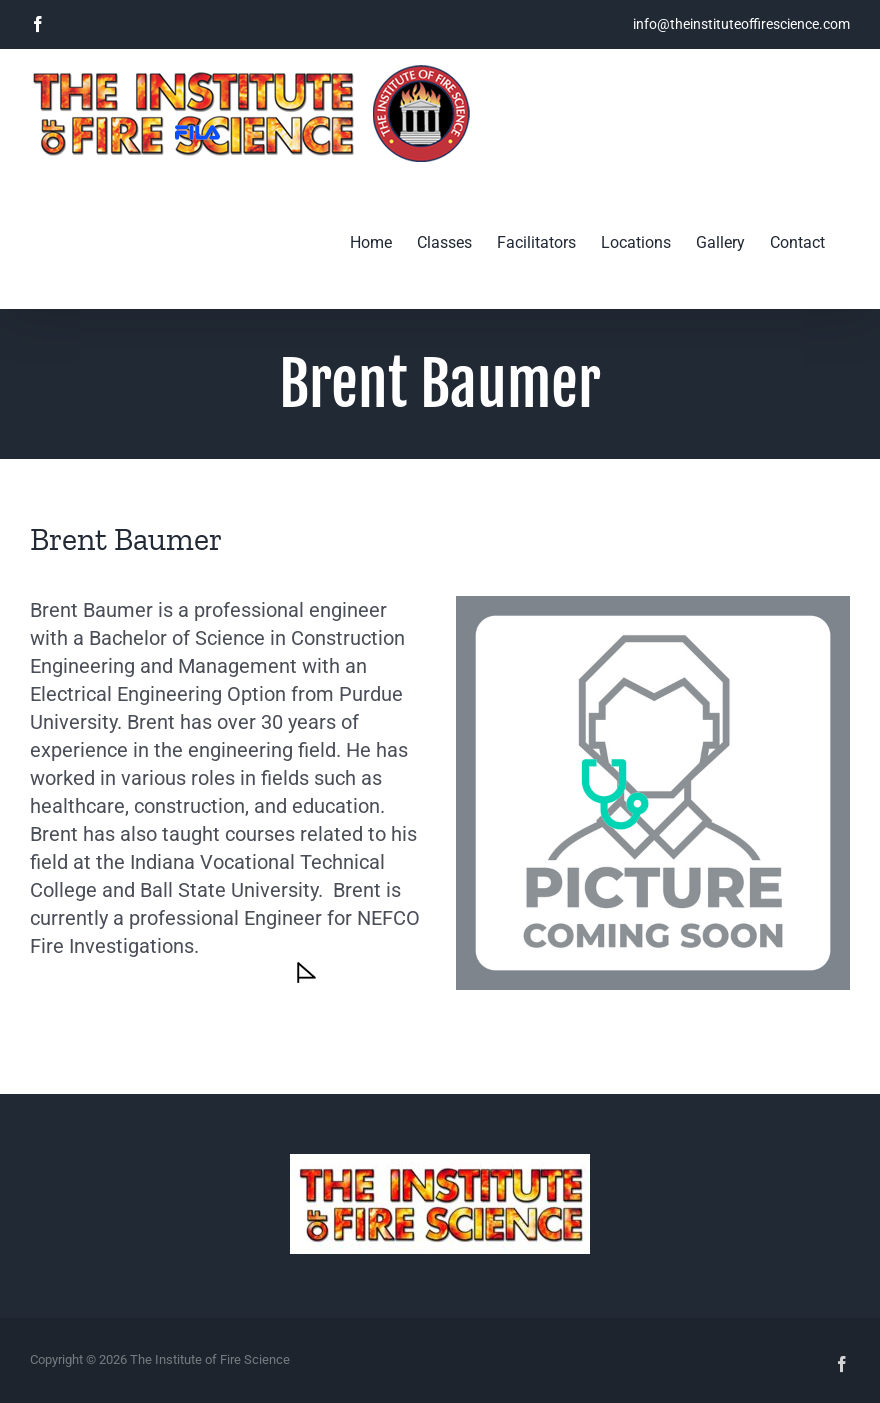 The image size is (880, 1403). I want to click on Fila brand logo, so click(197, 132).